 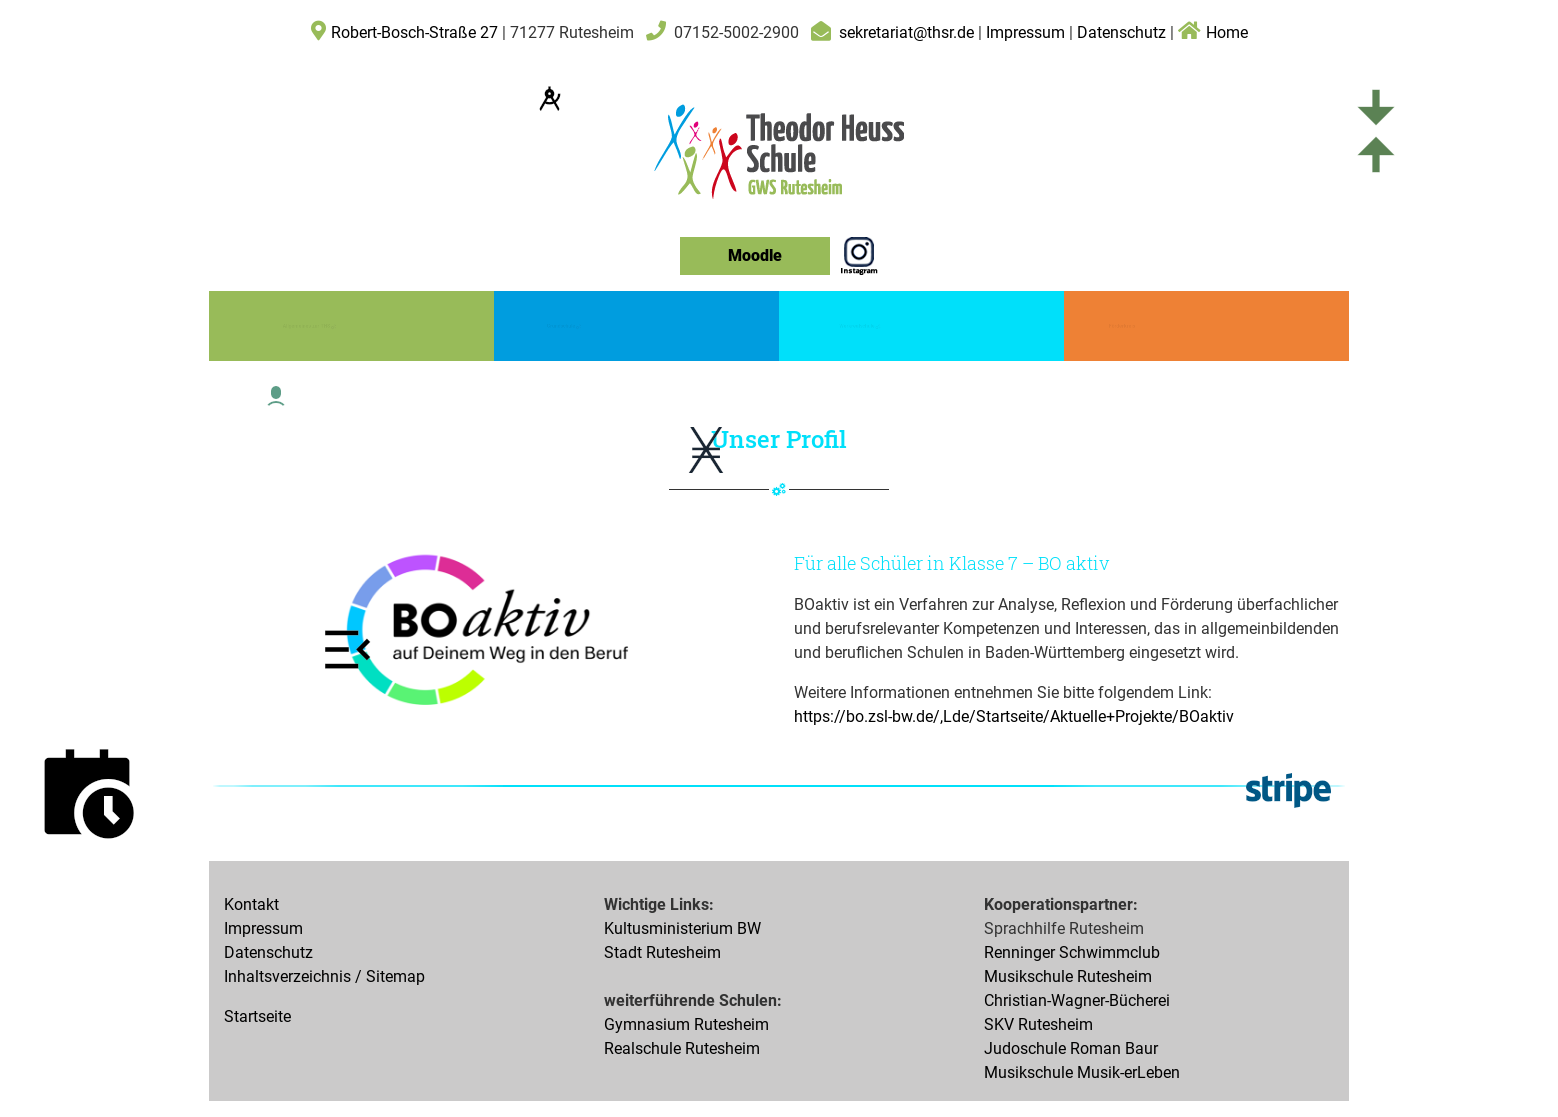 I want to click on collapse sidebar or navigation panel, so click(x=346, y=649).